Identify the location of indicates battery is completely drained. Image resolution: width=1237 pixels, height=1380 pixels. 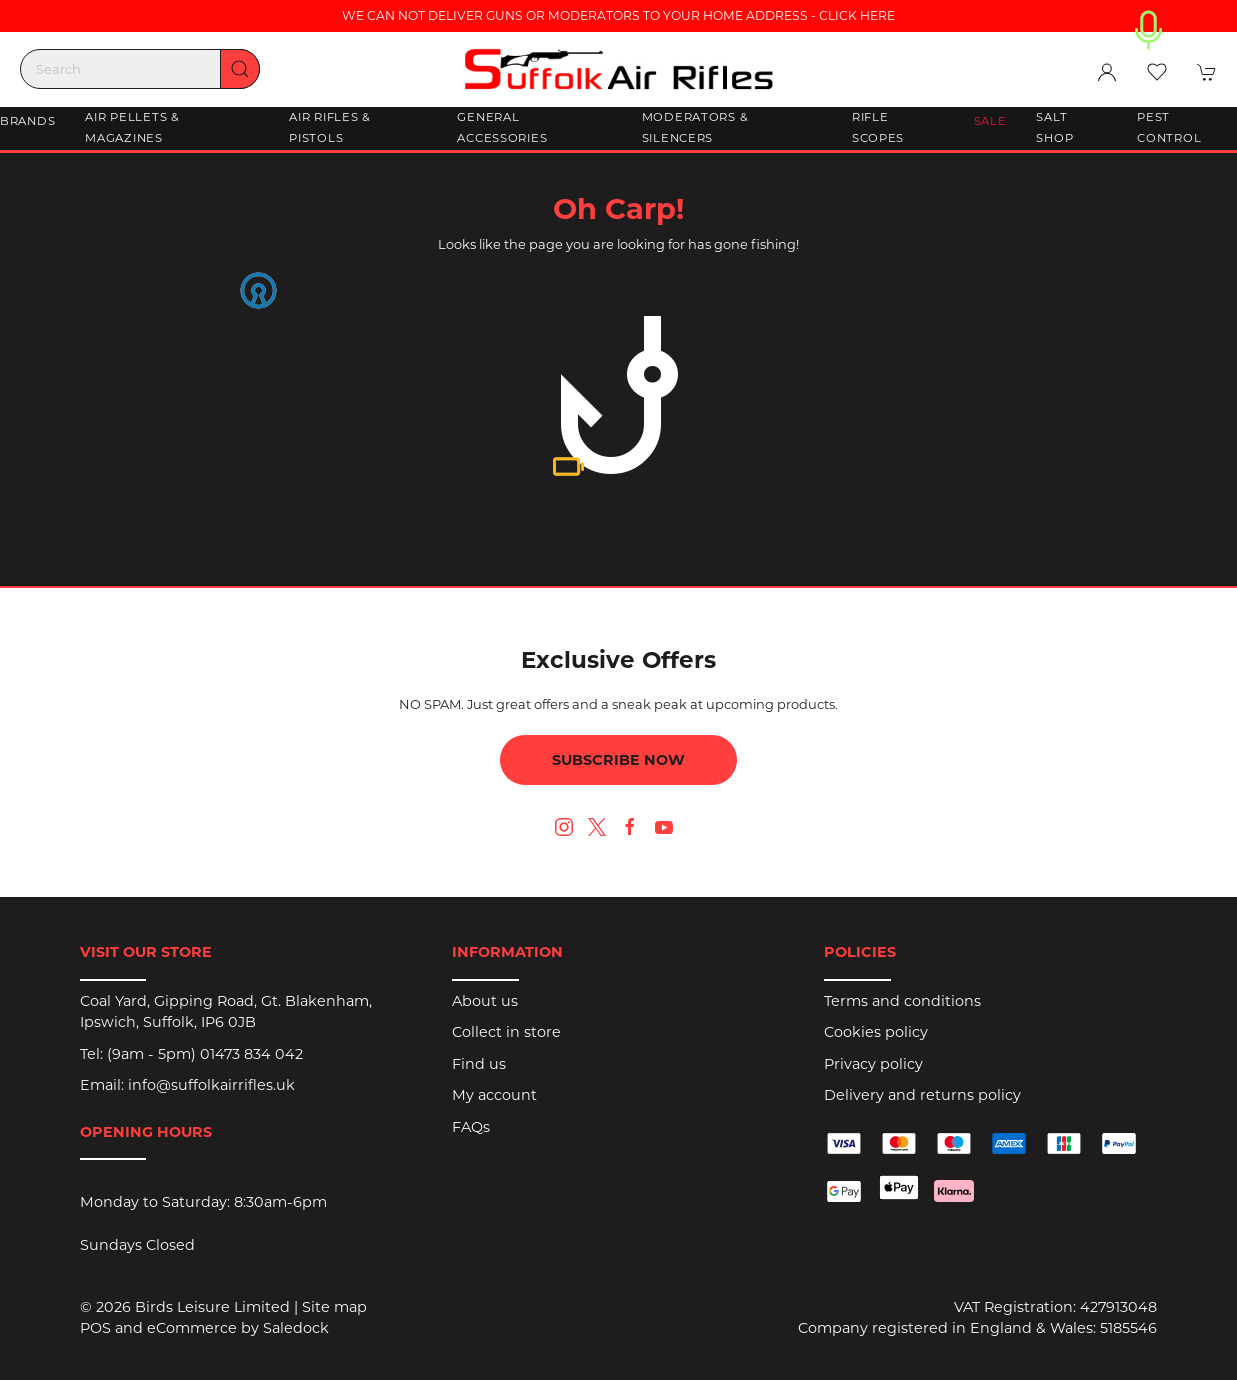
(568, 466).